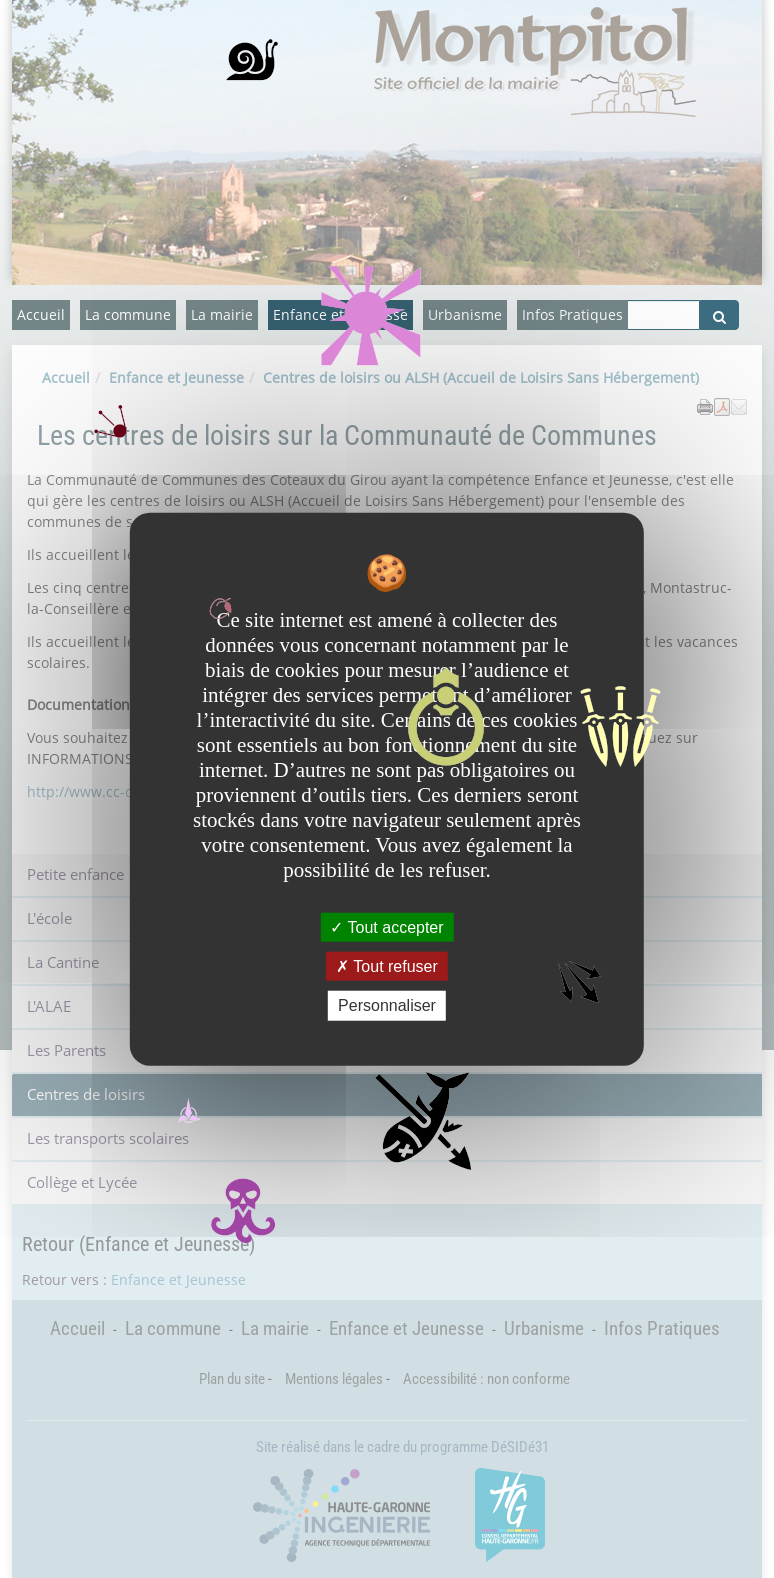 Image resolution: width=774 pixels, height=1578 pixels. What do you see at coordinates (220, 608) in the screenshot?
I see `represents a fruit or produce category` at bounding box center [220, 608].